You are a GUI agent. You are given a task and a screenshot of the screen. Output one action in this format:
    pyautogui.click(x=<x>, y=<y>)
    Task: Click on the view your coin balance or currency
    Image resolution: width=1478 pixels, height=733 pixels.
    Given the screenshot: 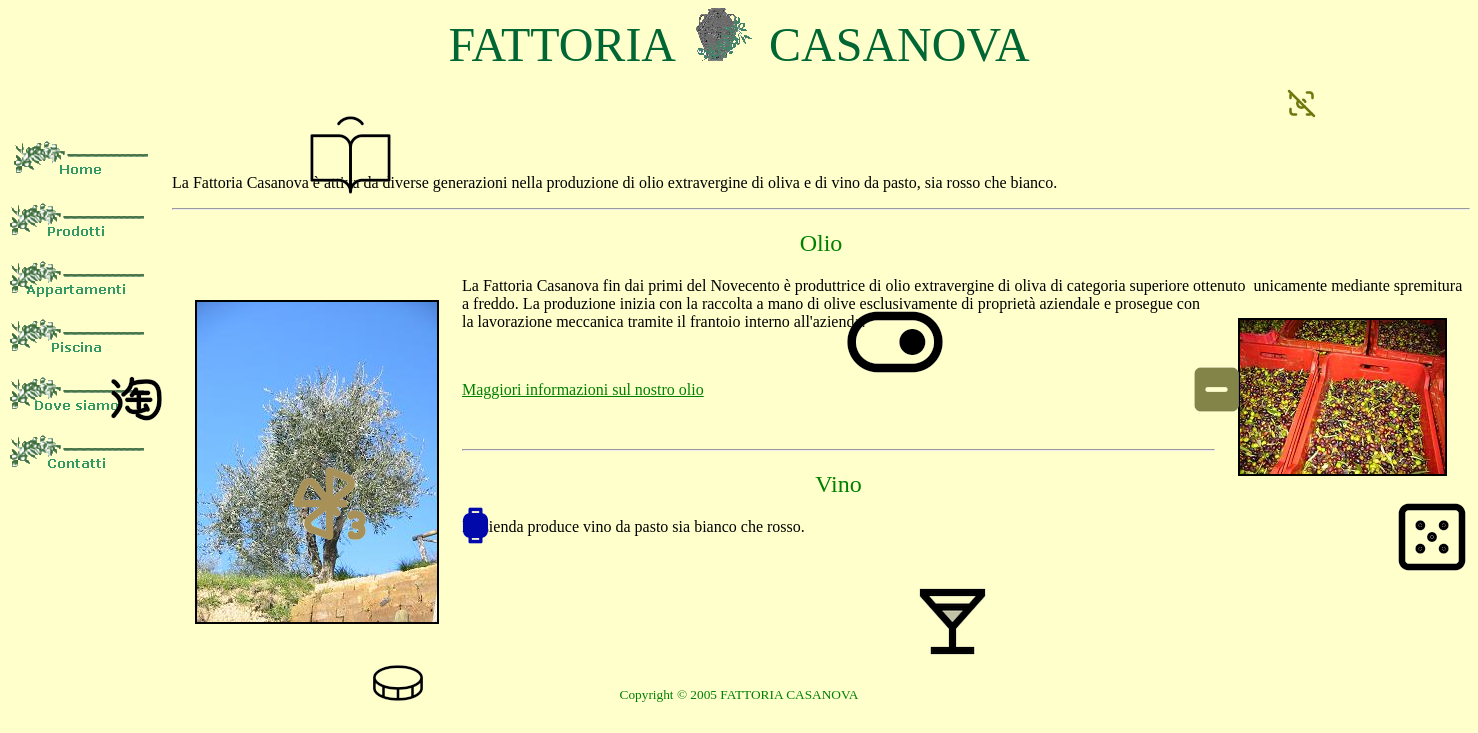 What is the action you would take?
    pyautogui.click(x=398, y=683)
    